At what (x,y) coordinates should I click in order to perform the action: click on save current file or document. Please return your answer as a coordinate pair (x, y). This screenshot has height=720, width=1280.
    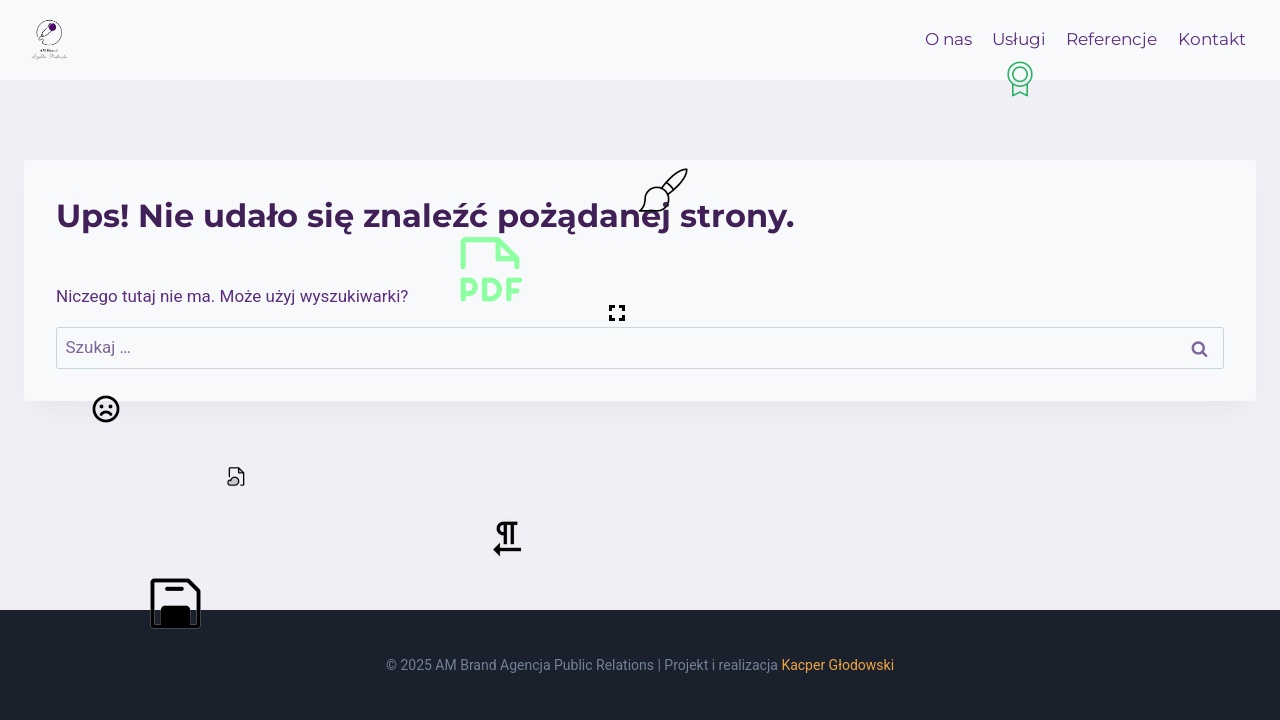
    Looking at the image, I should click on (175, 603).